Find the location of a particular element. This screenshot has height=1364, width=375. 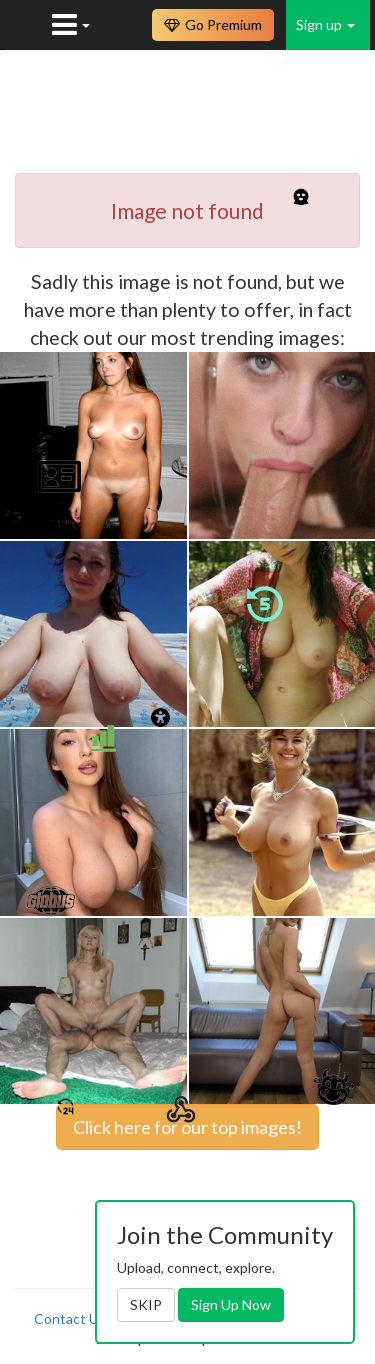

view your profile or identification details is located at coordinates (59, 476).